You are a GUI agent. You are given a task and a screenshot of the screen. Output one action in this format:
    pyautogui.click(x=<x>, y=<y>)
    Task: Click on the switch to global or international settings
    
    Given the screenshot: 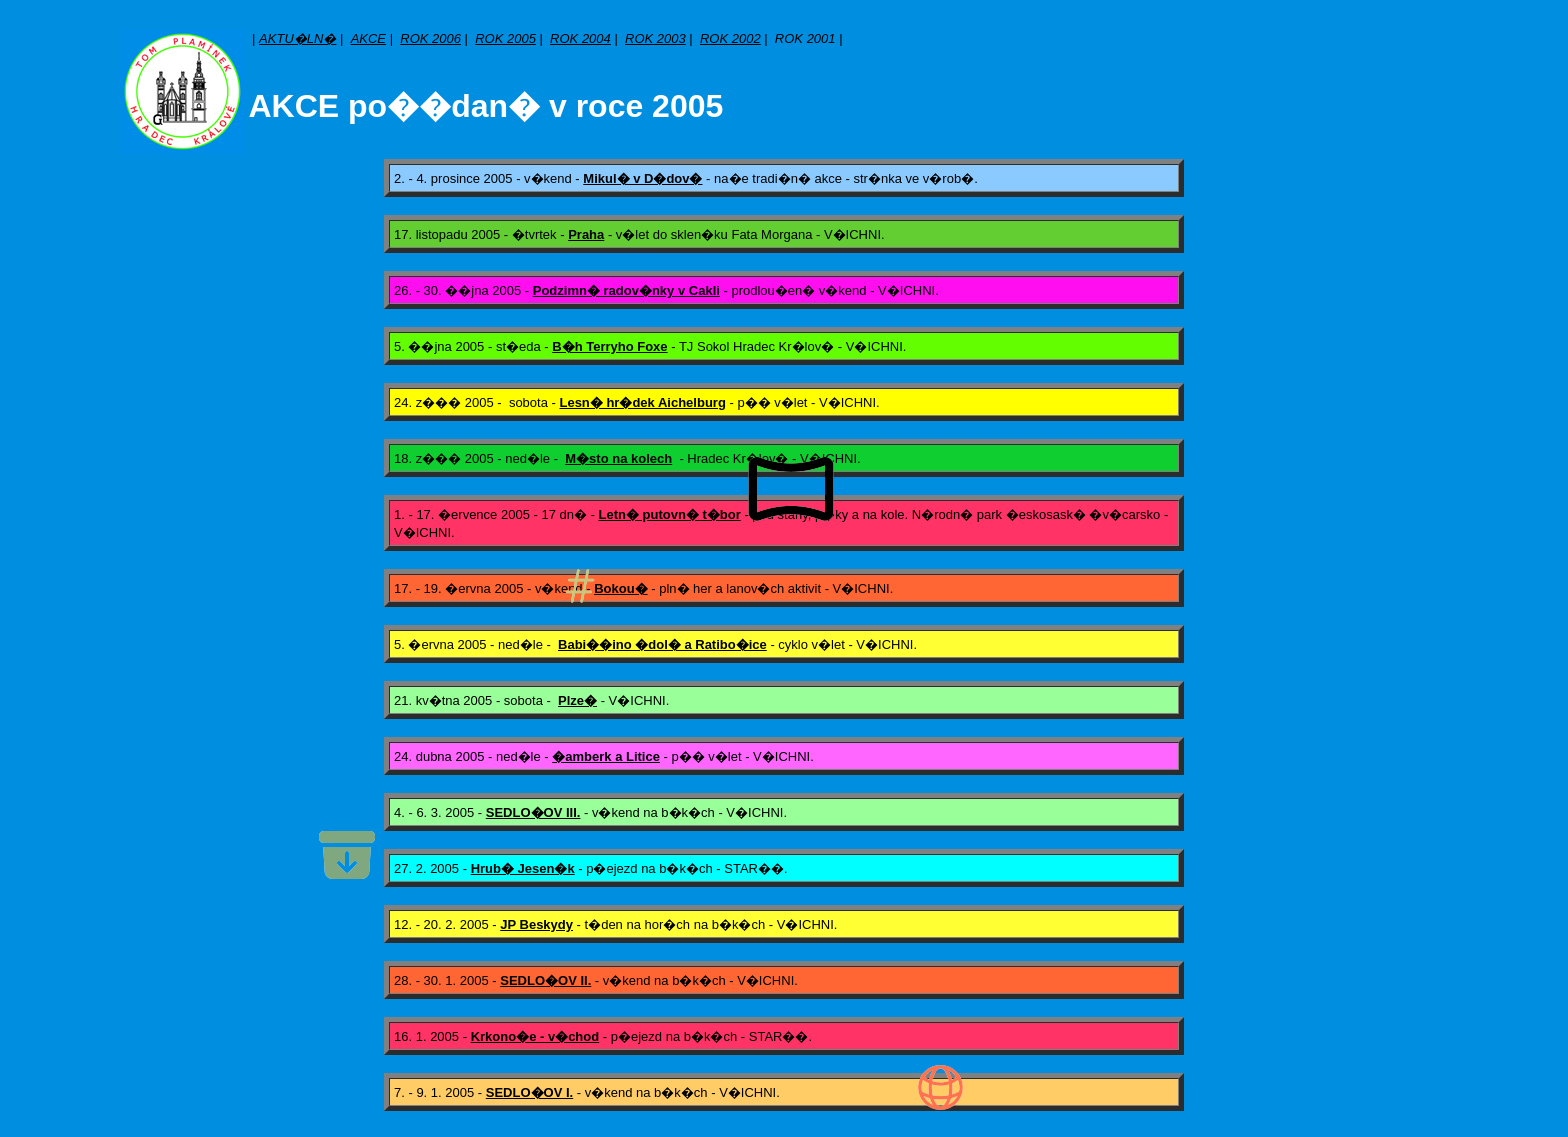 What is the action you would take?
    pyautogui.click(x=940, y=1087)
    